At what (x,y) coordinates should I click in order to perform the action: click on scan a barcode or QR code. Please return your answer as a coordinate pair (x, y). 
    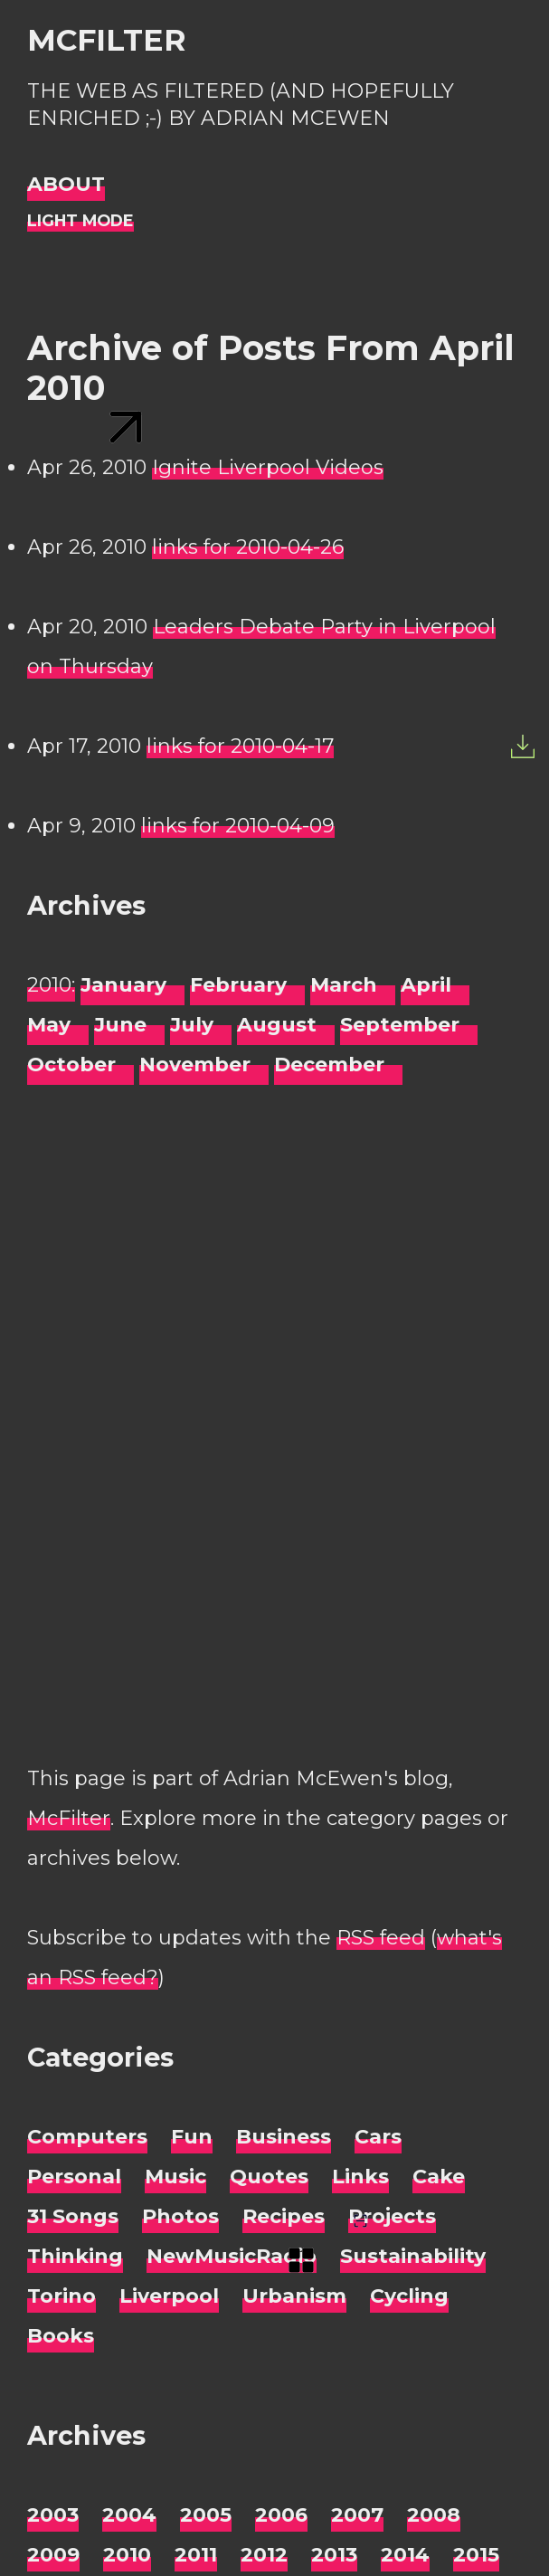
    Looking at the image, I should click on (360, 2220).